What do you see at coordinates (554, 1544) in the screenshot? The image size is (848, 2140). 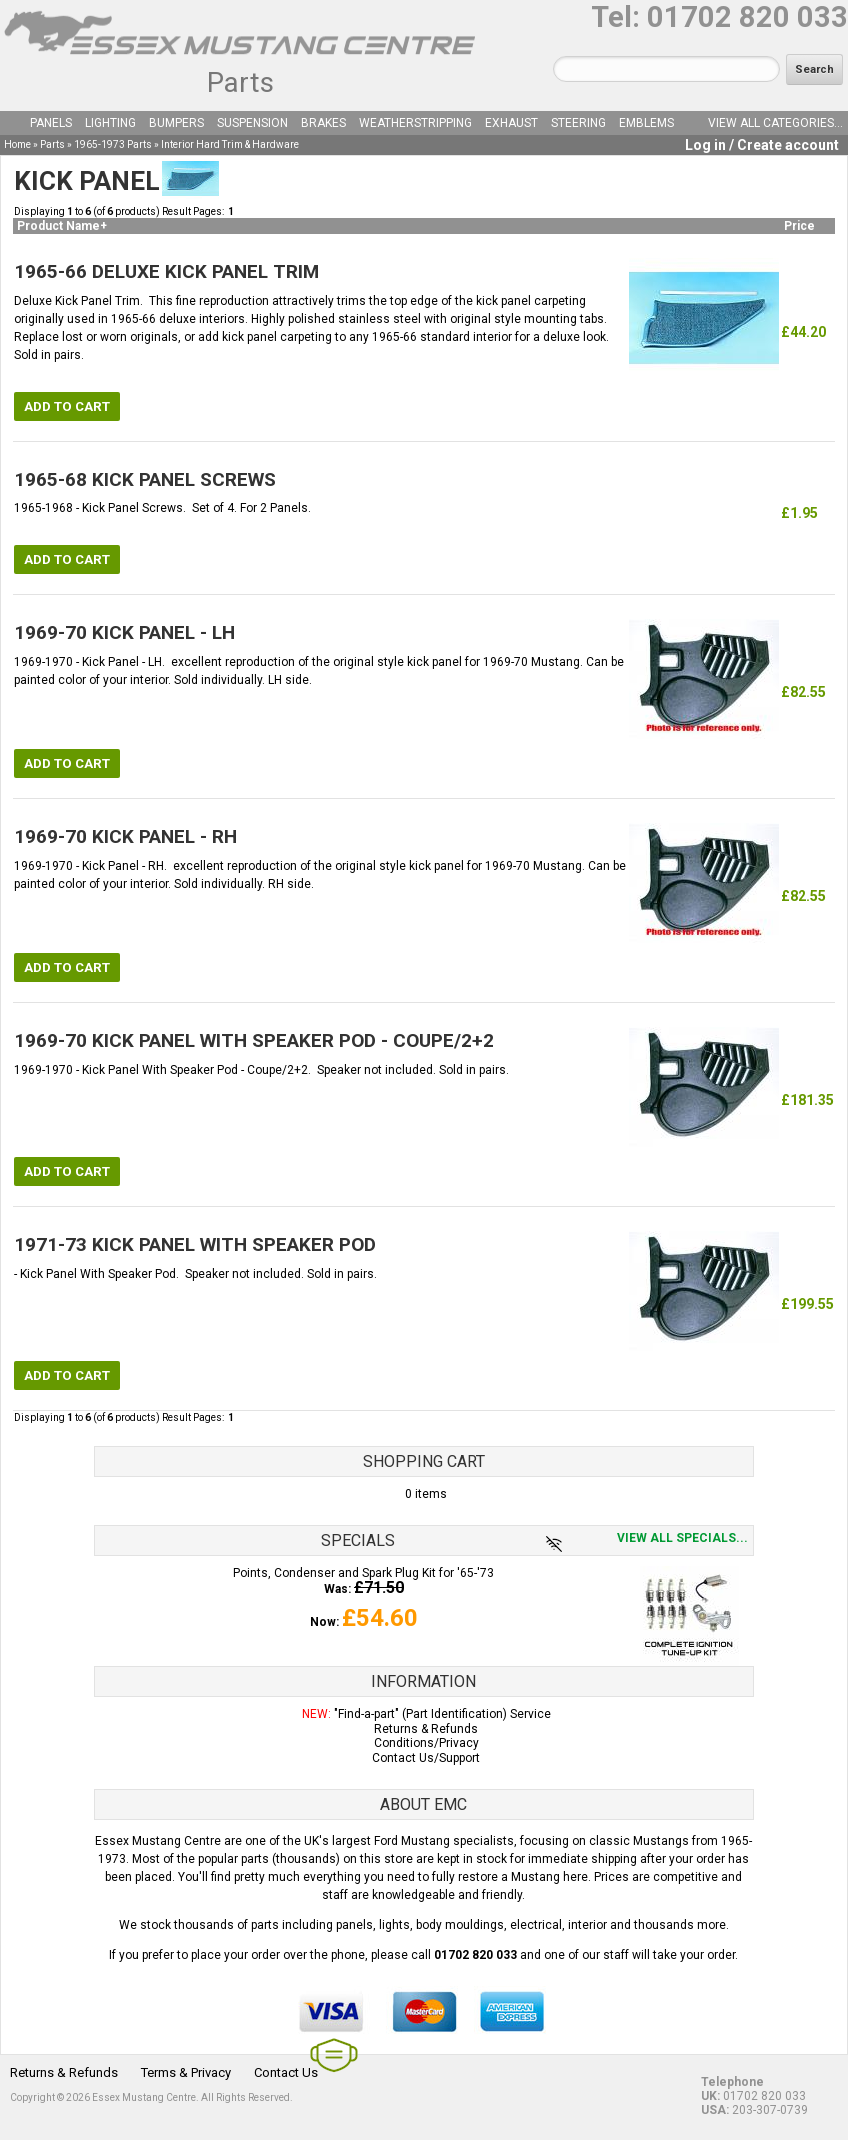 I see `indicates wifi is disabled or unavailable` at bounding box center [554, 1544].